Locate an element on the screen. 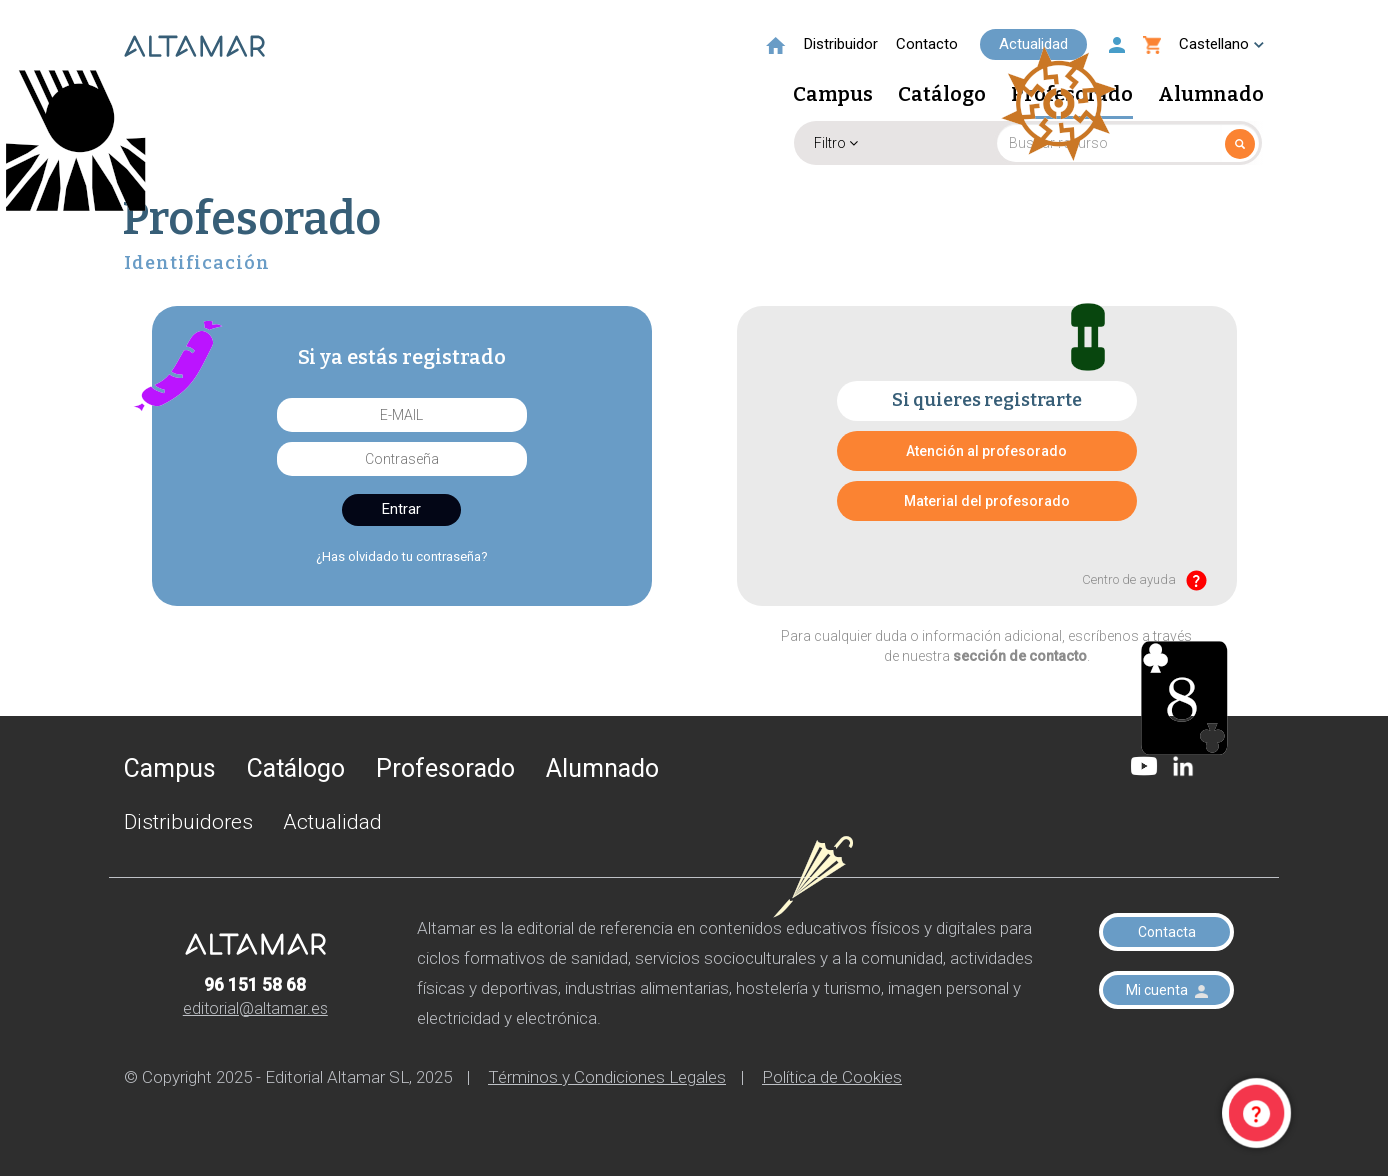 The width and height of the screenshot is (1388, 1176). use grenade weapon or explosive item is located at coordinates (1088, 337).